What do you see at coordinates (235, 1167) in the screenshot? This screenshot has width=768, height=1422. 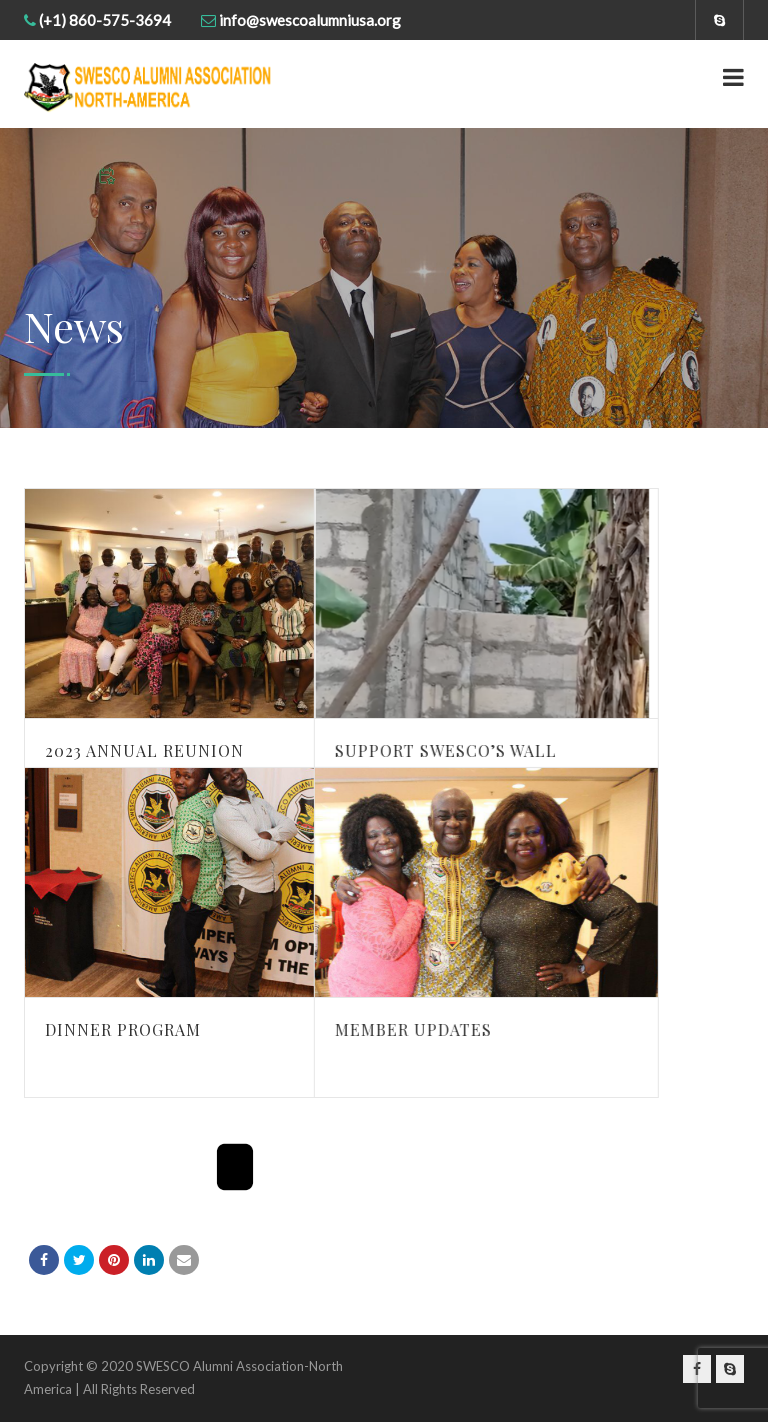 I see `switch to portrait orientation` at bounding box center [235, 1167].